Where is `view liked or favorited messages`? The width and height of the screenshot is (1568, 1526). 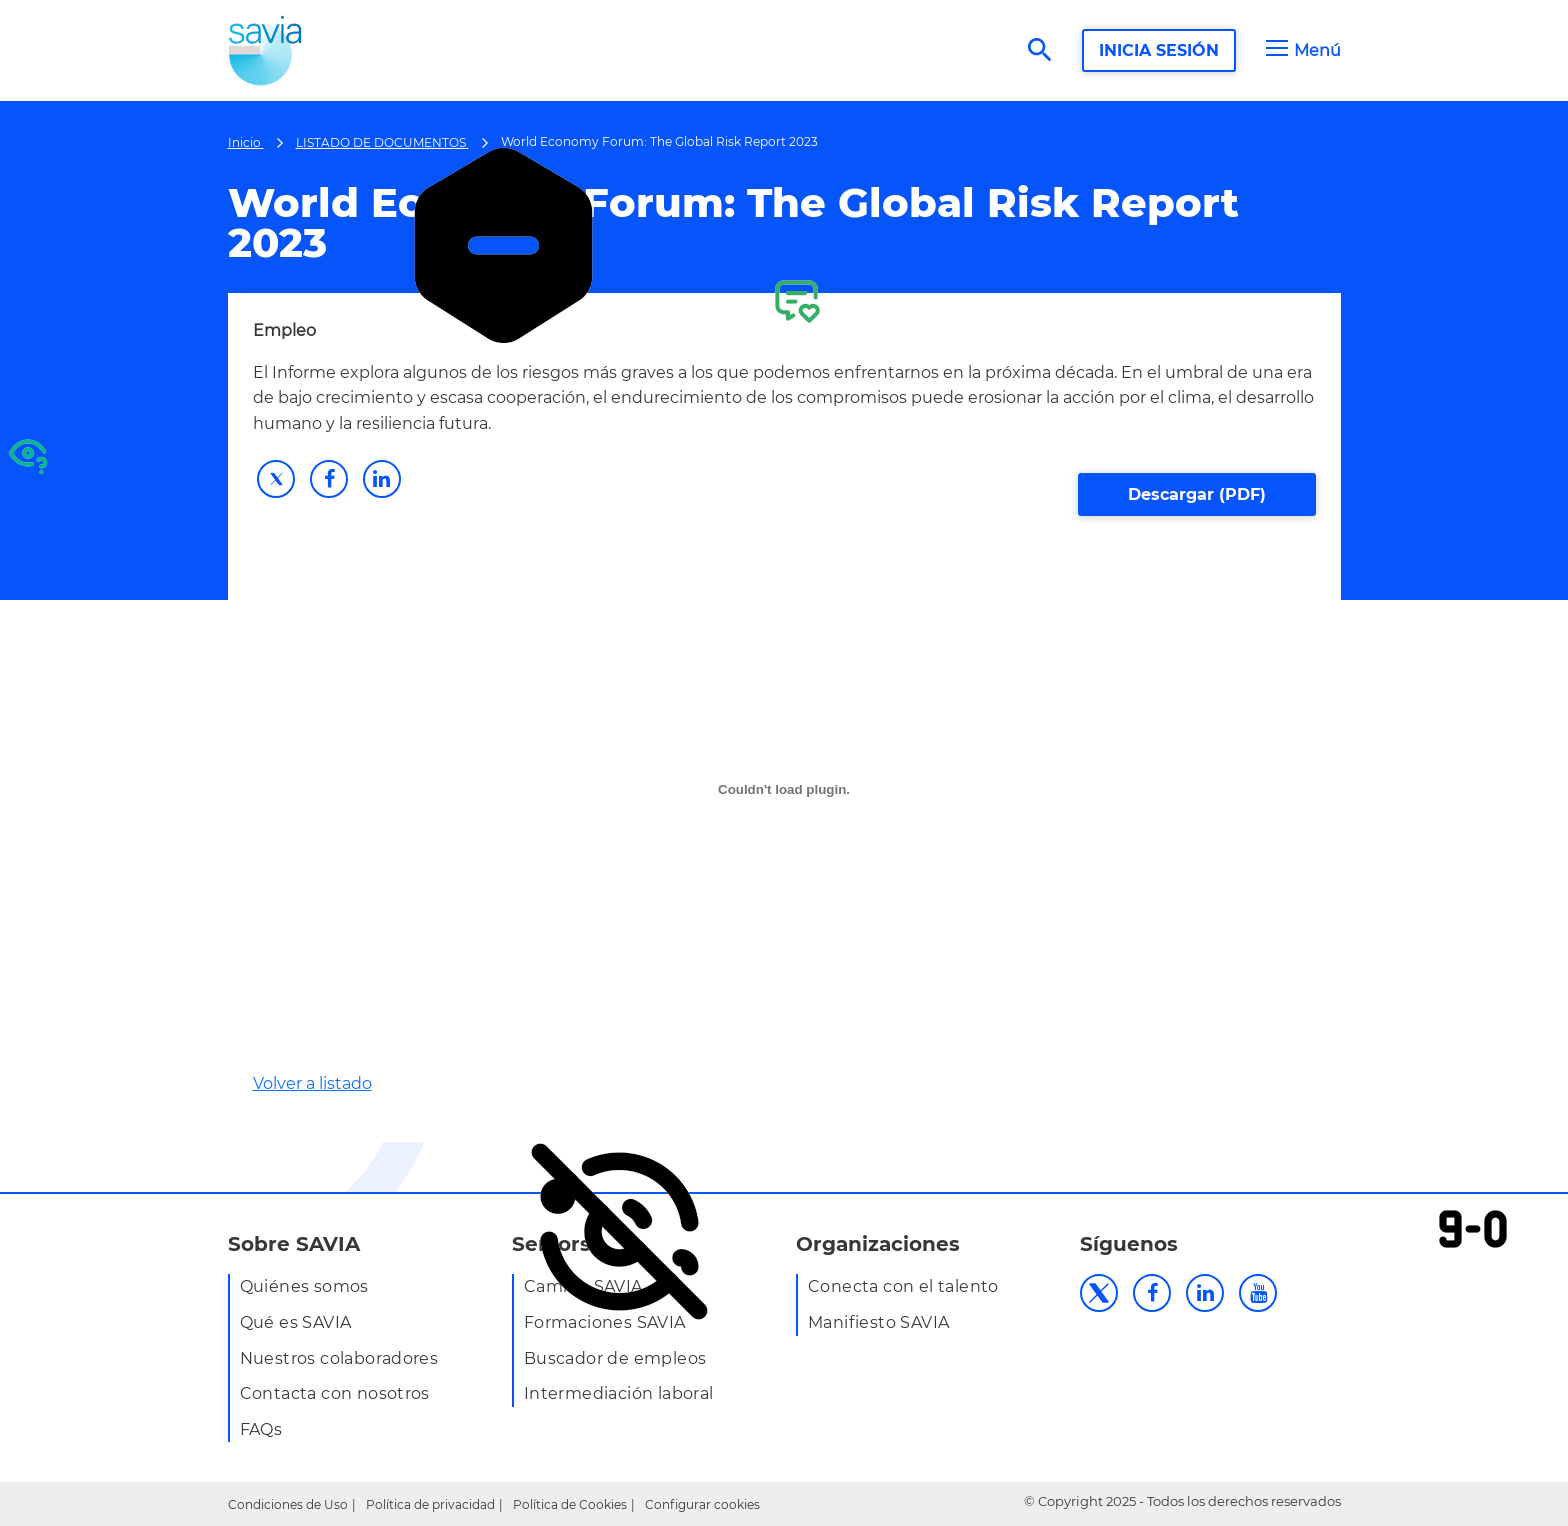
view liked or favorited messages is located at coordinates (796, 299).